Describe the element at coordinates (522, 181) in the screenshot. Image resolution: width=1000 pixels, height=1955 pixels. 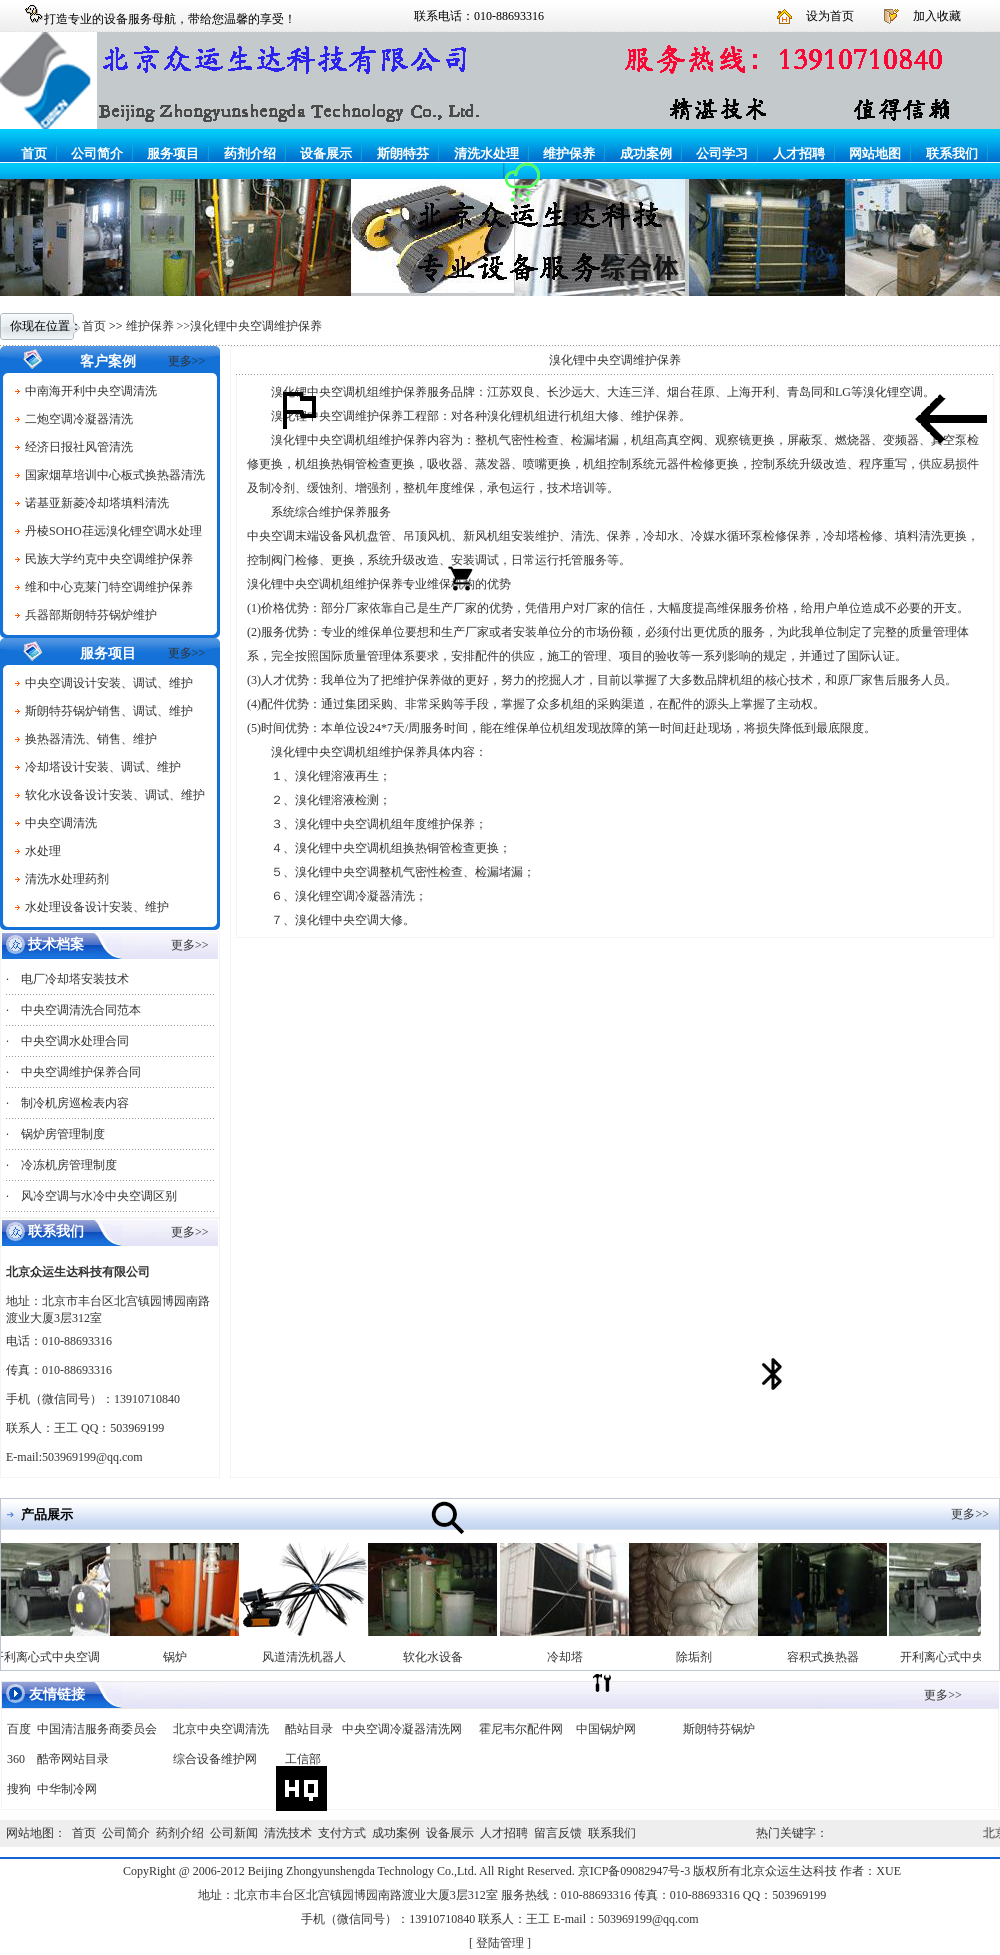
I see `indicates snowy weather conditions` at that location.